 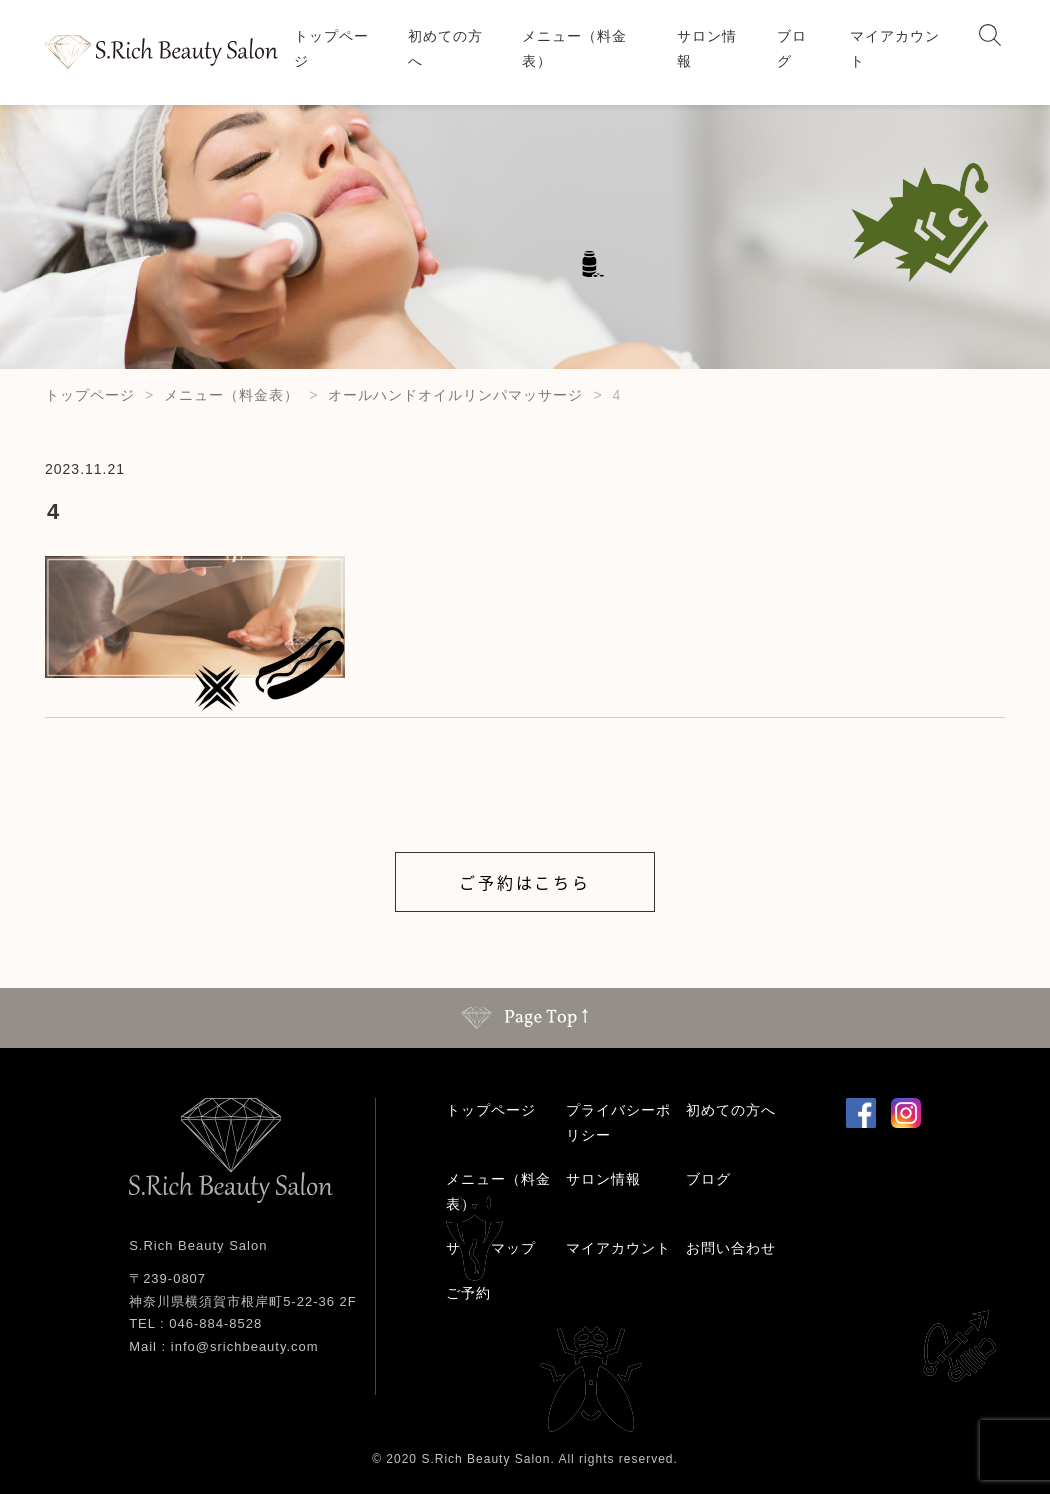 What do you see at coordinates (960, 1346) in the screenshot?
I see `select rope dart weapon in game inventory` at bounding box center [960, 1346].